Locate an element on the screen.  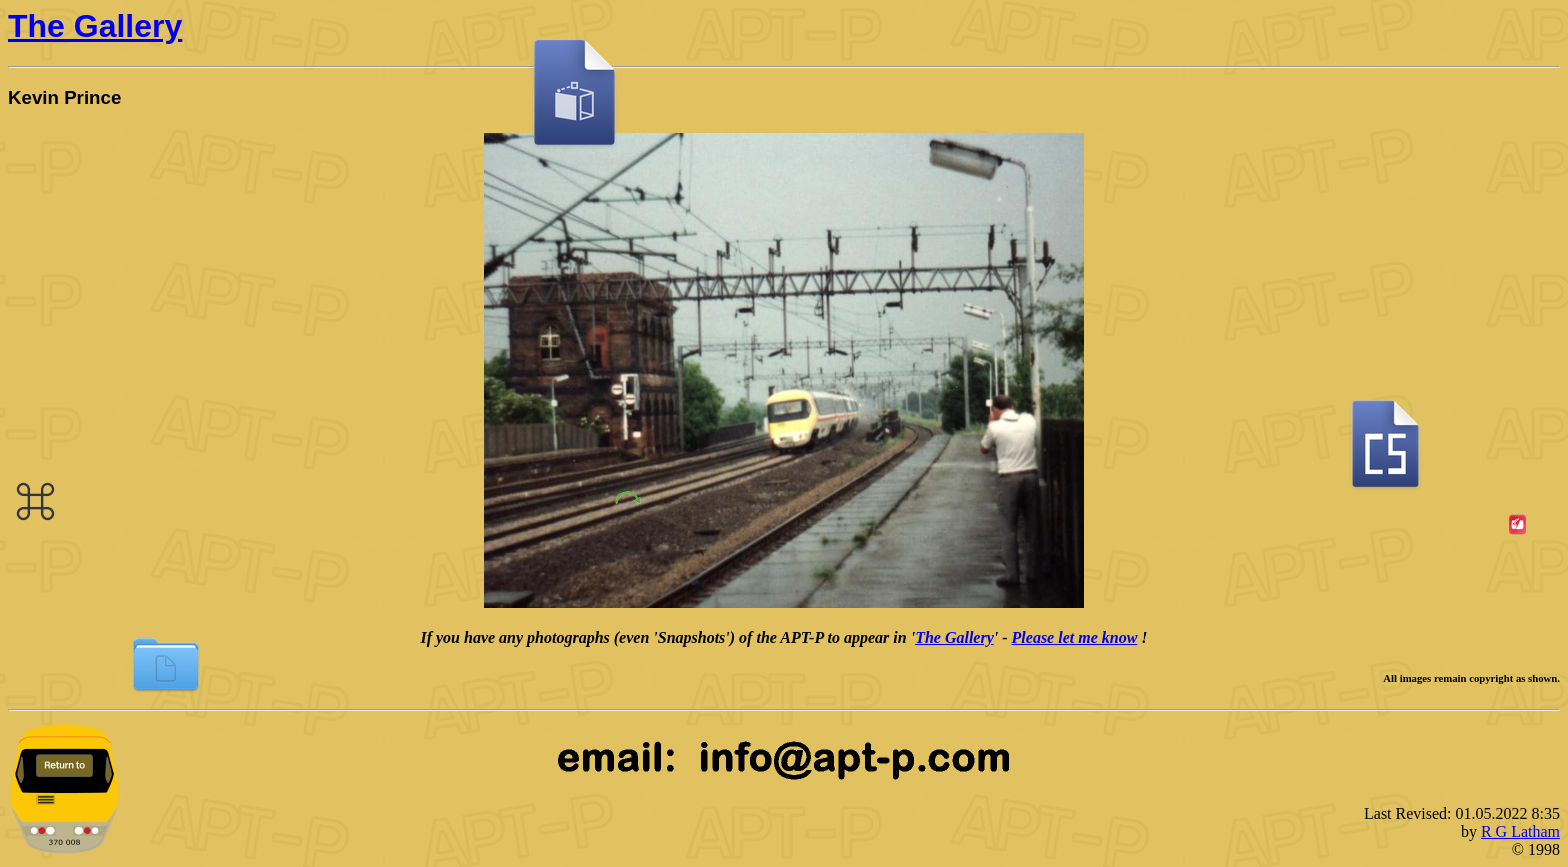
access keyboard shortcut settings is located at coordinates (35, 501).